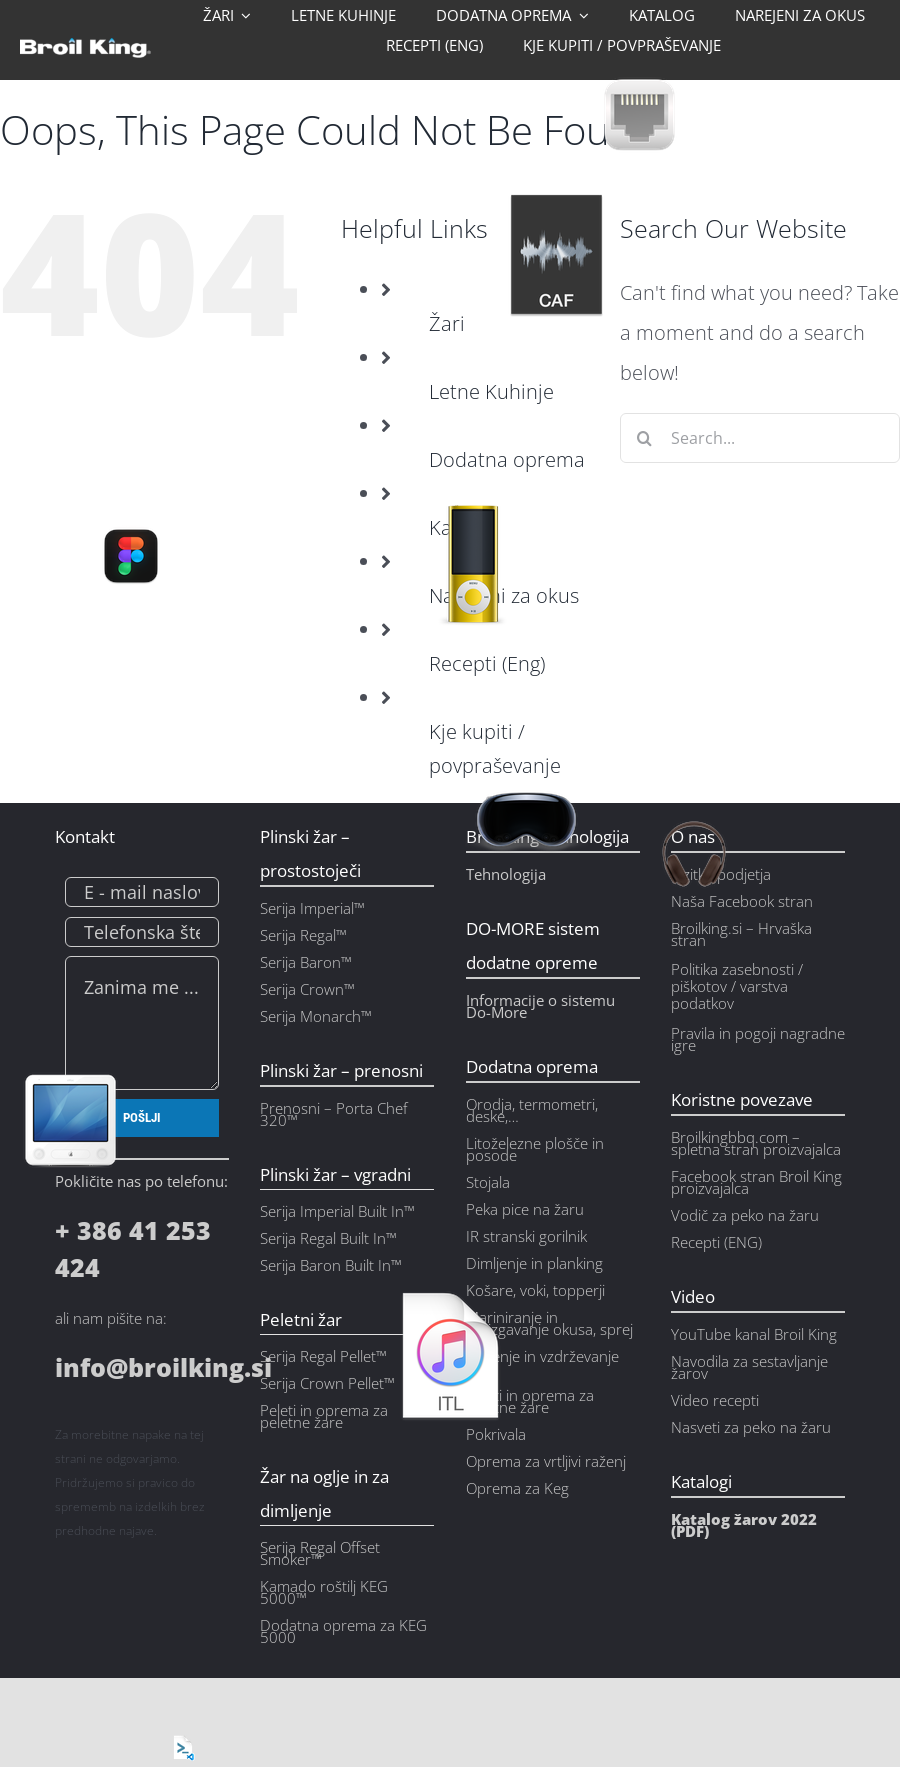  Describe the element at coordinates (556, 257) in the screenshot. I see `a core audio format (.caf) file in GarageBand` at that location.